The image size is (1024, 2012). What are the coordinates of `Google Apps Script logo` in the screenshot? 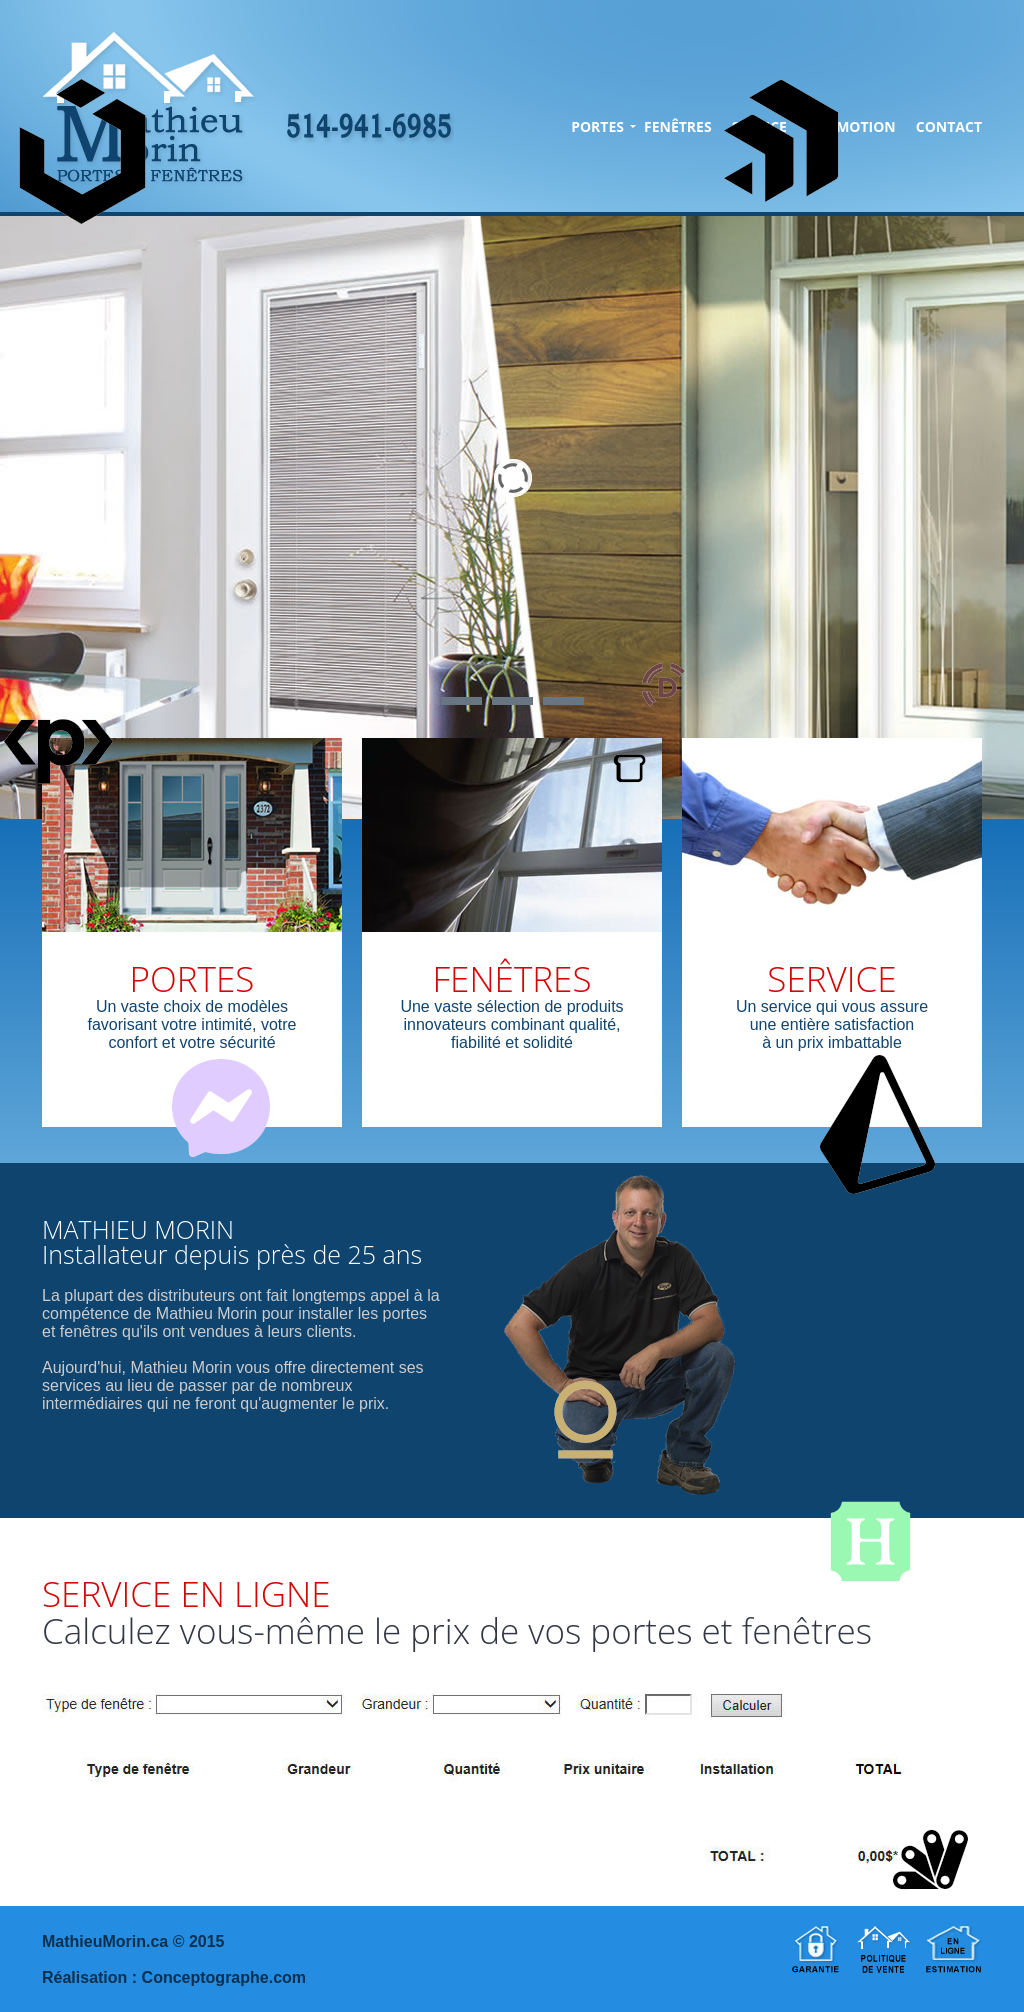 It's located at (930, 1859).